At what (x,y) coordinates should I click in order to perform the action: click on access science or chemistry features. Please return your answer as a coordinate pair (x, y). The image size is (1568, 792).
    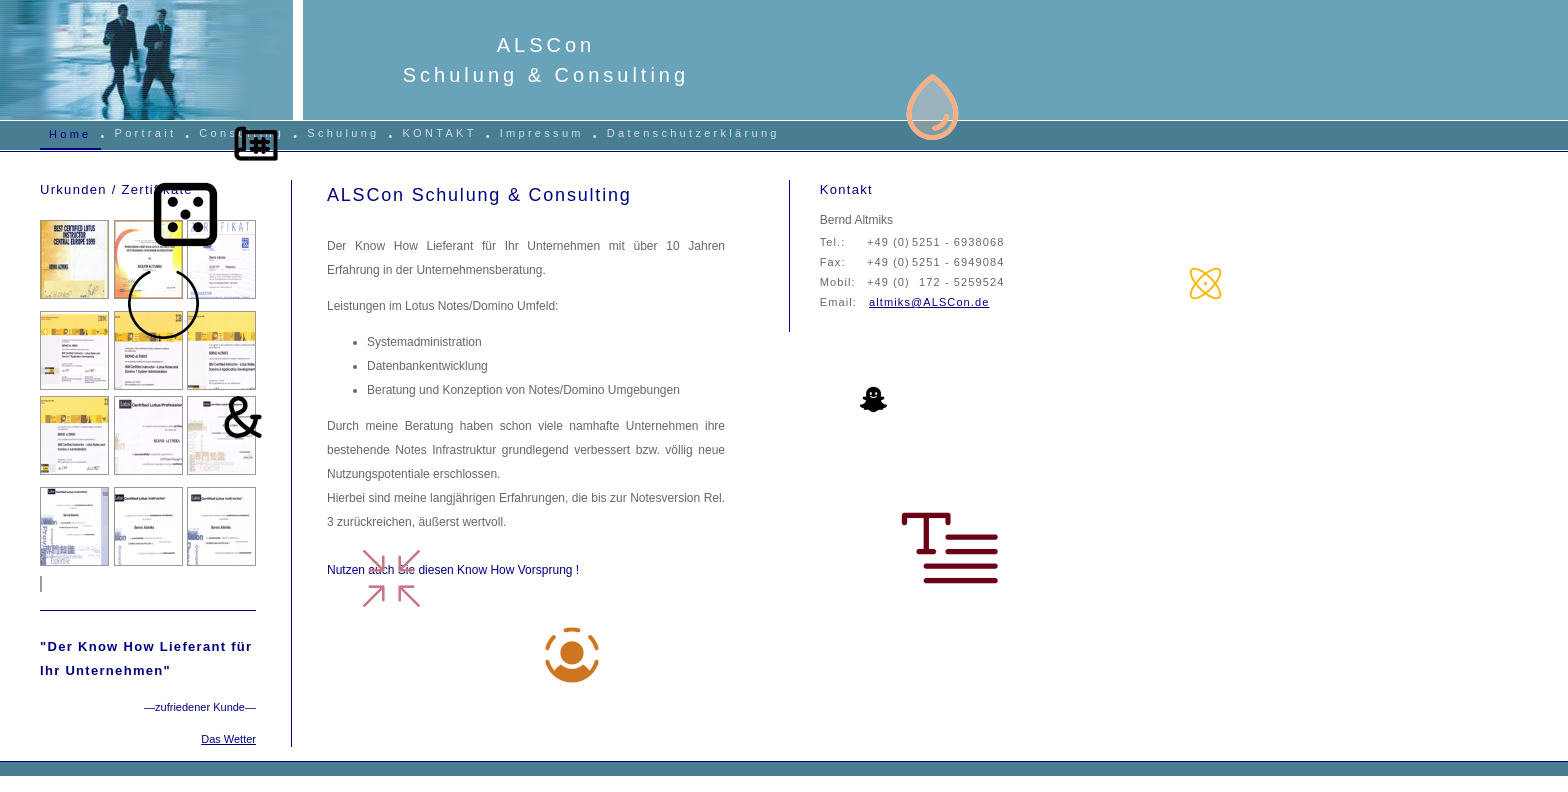
    Looking at the image, I should click on (1205, 283).